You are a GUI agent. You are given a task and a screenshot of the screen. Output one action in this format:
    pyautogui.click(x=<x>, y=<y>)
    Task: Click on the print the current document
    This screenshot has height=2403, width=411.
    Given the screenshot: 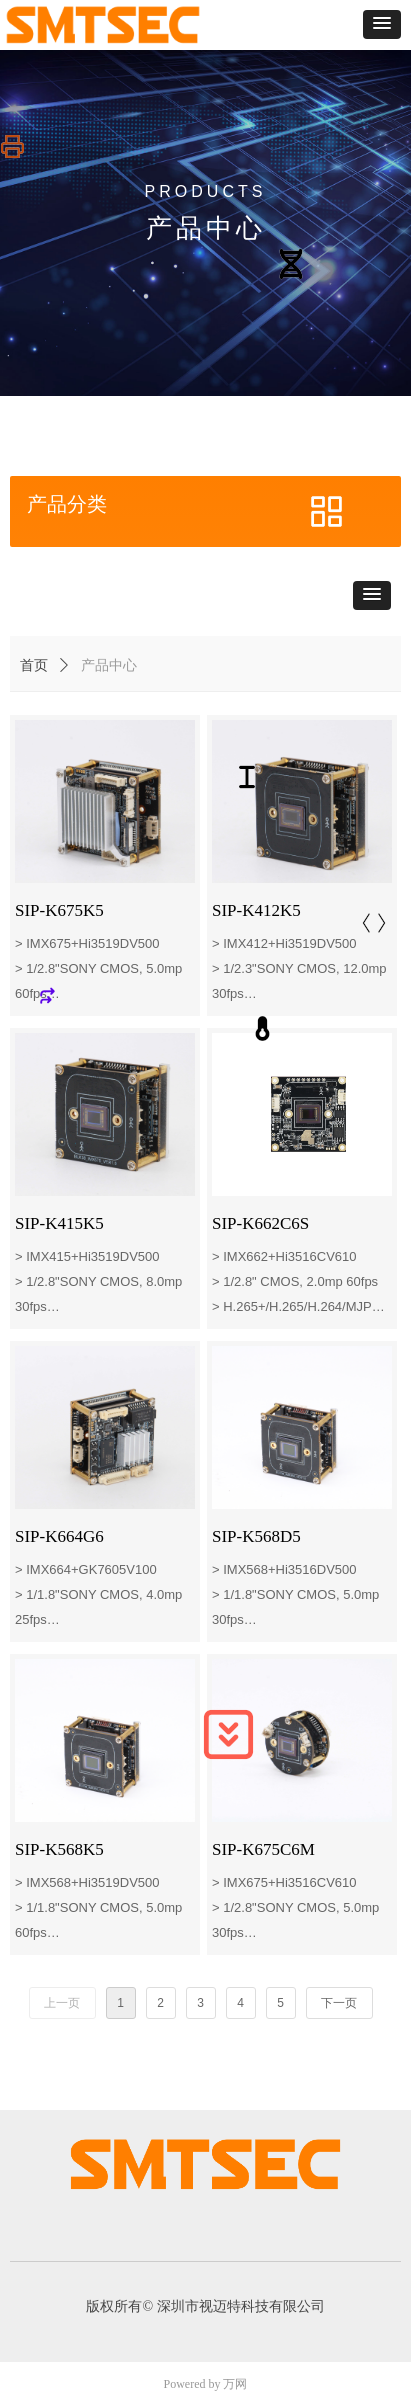 What is the action you would take?
    pyautogui.click(x=12, y=146)
    